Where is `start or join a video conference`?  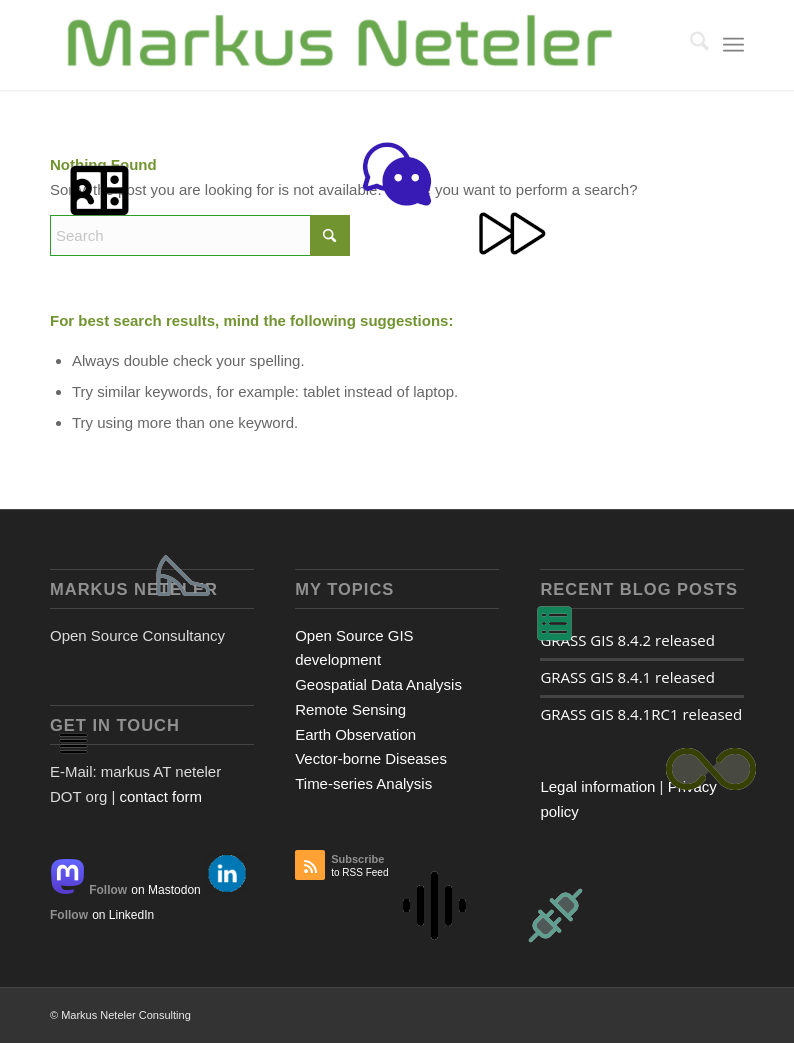 start or join a video conference is located at coordinates (99, 190).